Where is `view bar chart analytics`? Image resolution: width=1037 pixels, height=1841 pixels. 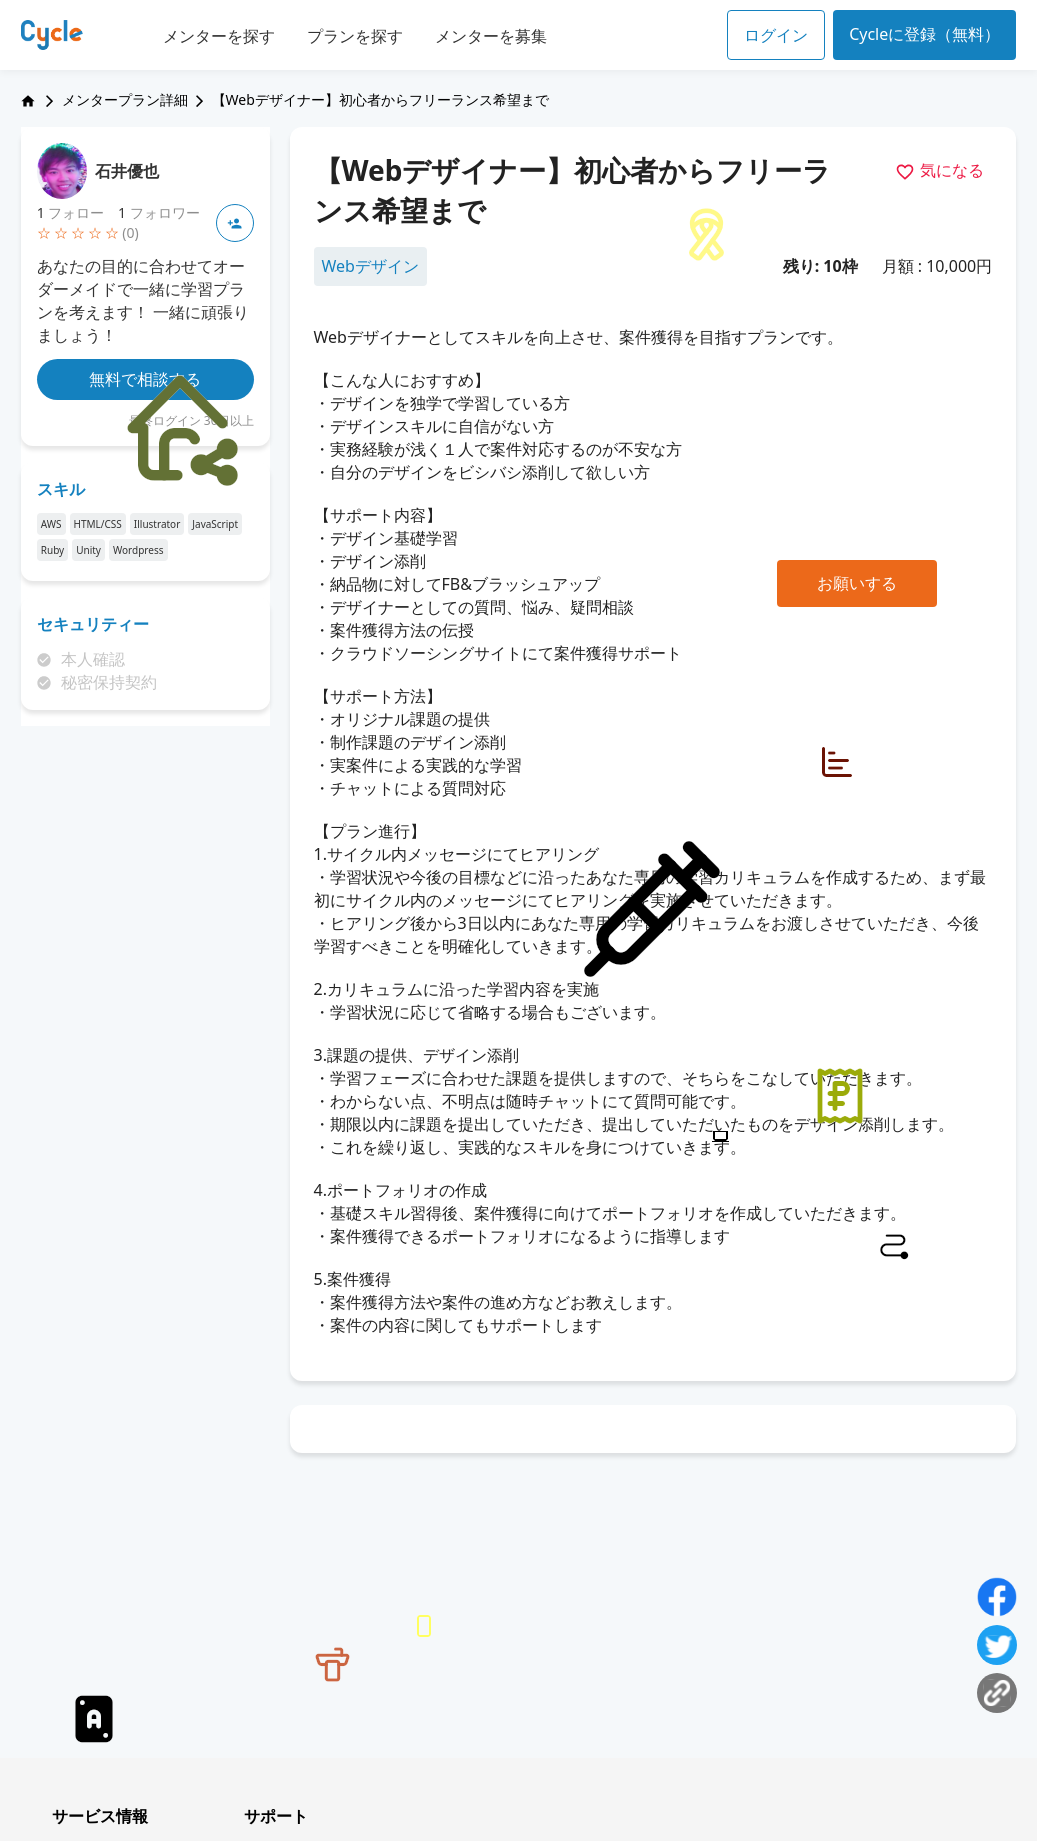
view bar chart analytics is located at coordinates (837, 762).